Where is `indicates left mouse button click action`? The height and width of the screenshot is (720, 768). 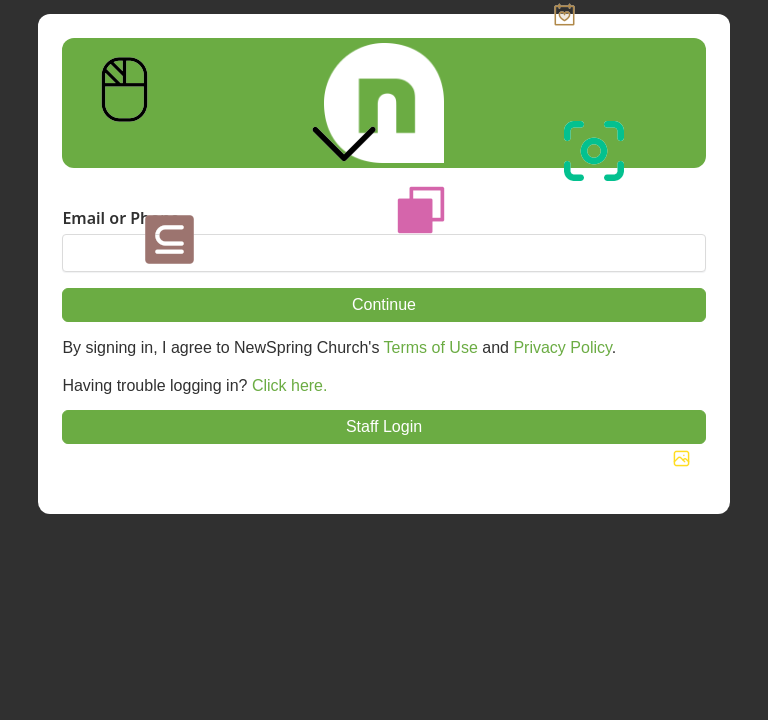
indicates left mouse button click action is located at coordinates (124, 89).